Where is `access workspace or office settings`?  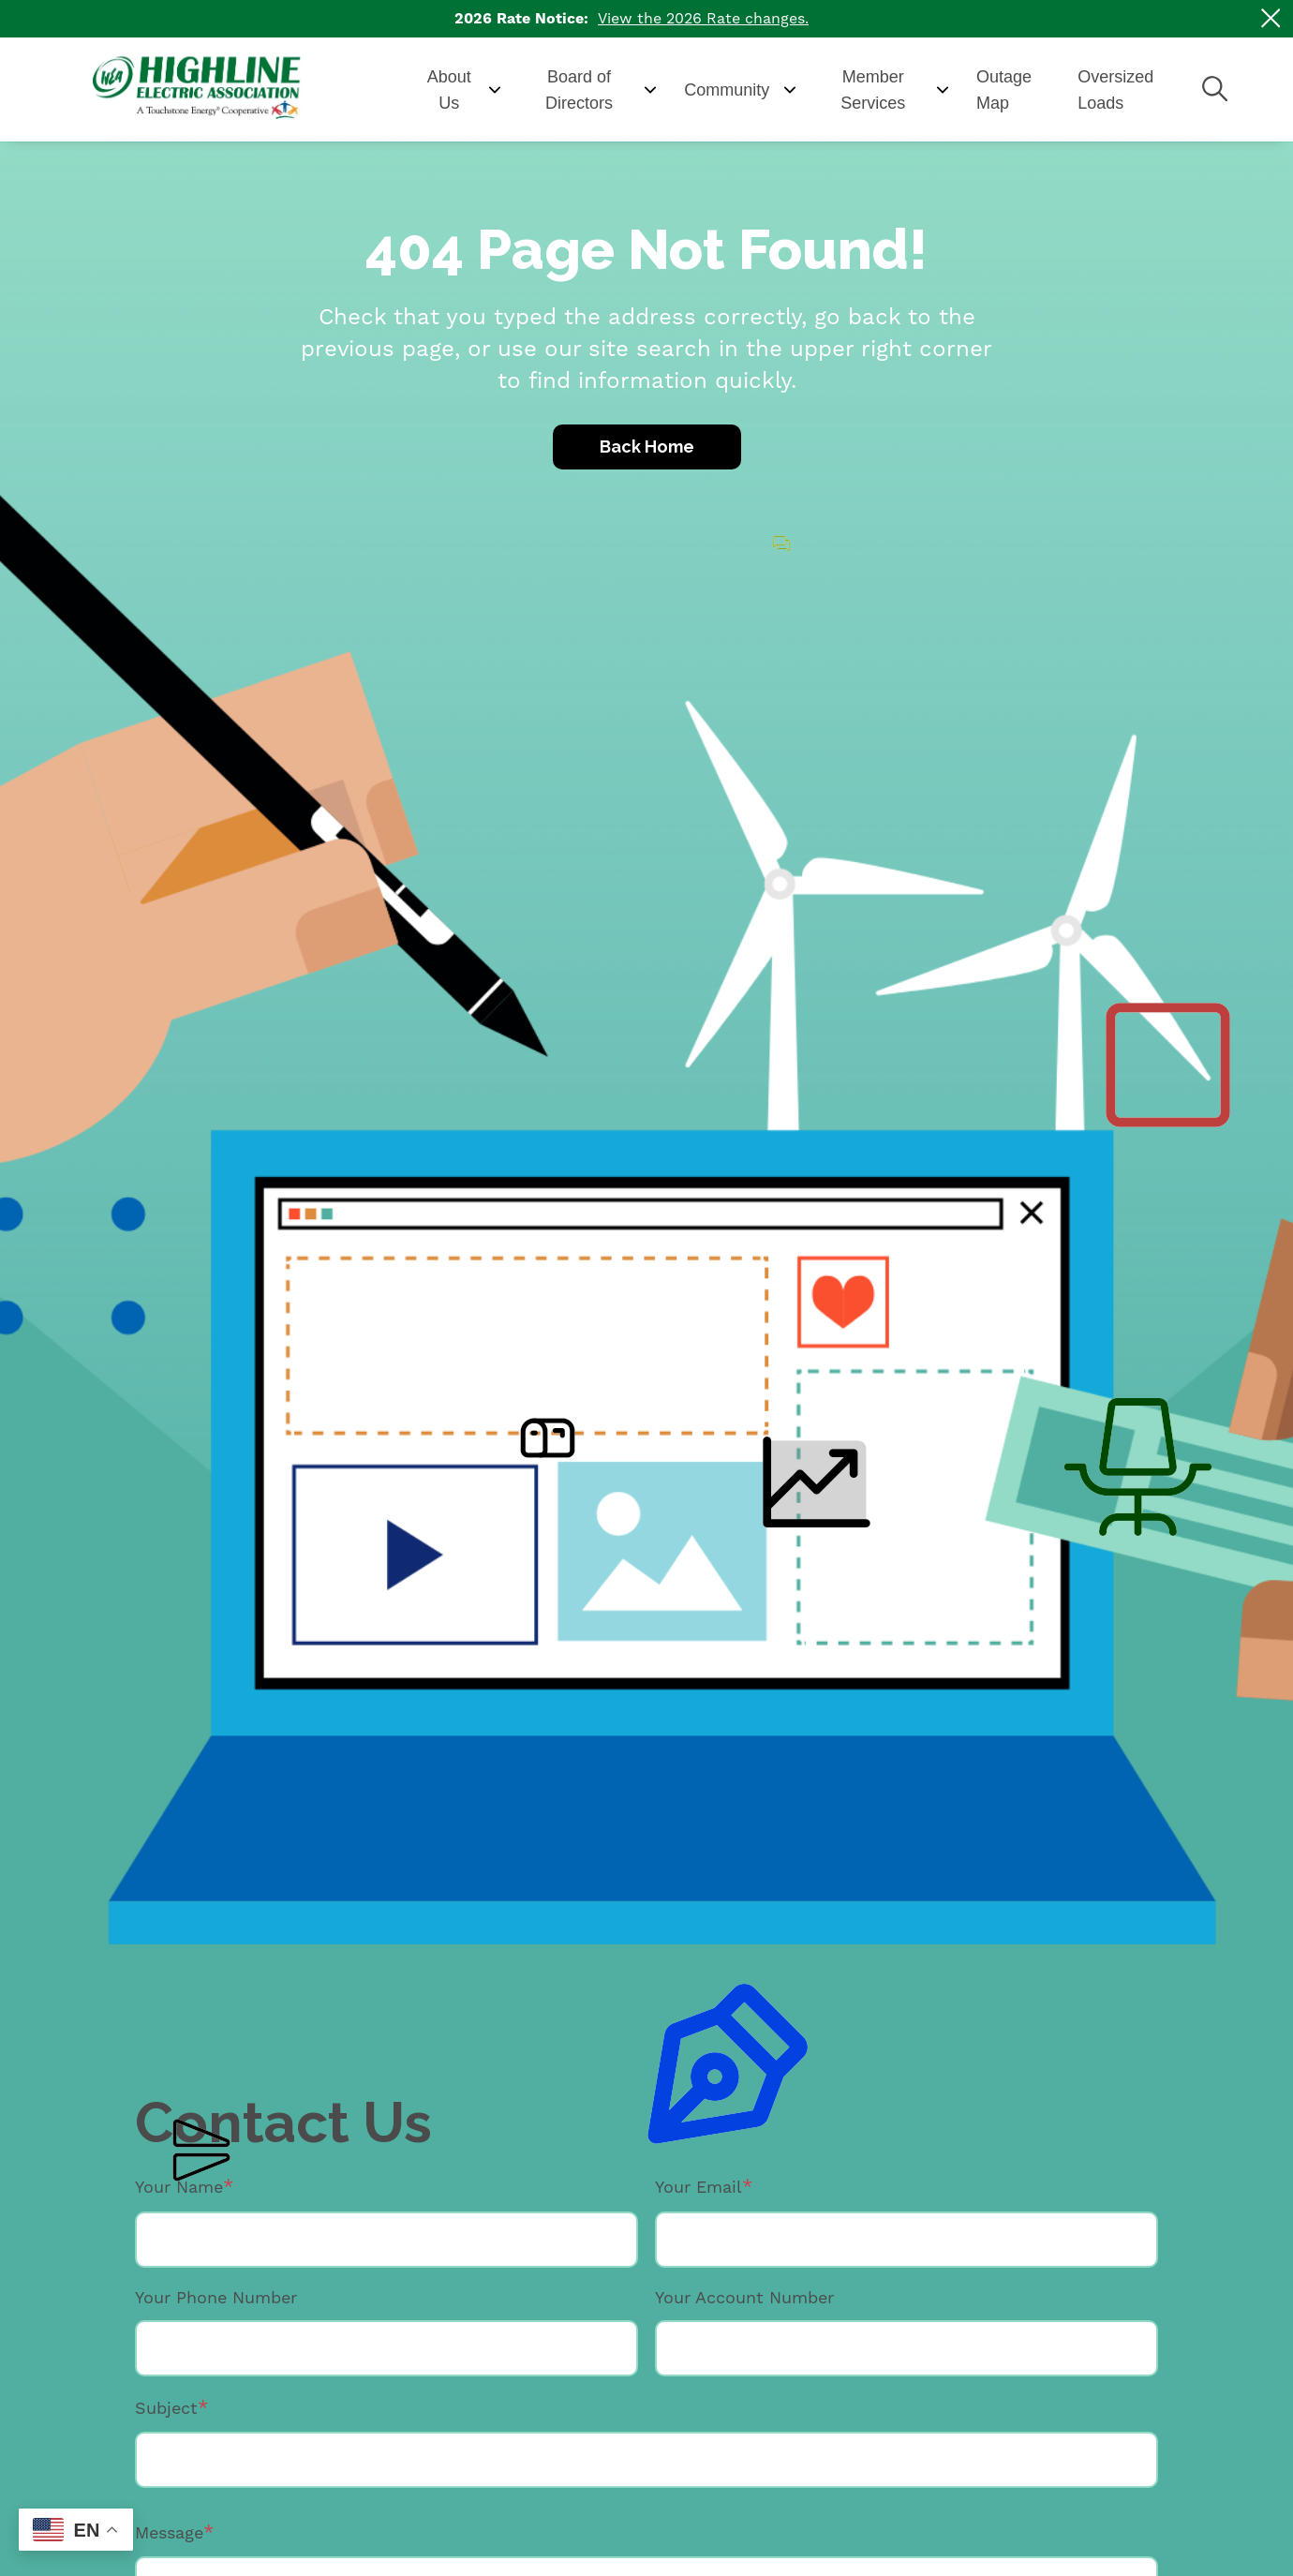 access workspace or office settings is located at coordinates (1137, 1467).